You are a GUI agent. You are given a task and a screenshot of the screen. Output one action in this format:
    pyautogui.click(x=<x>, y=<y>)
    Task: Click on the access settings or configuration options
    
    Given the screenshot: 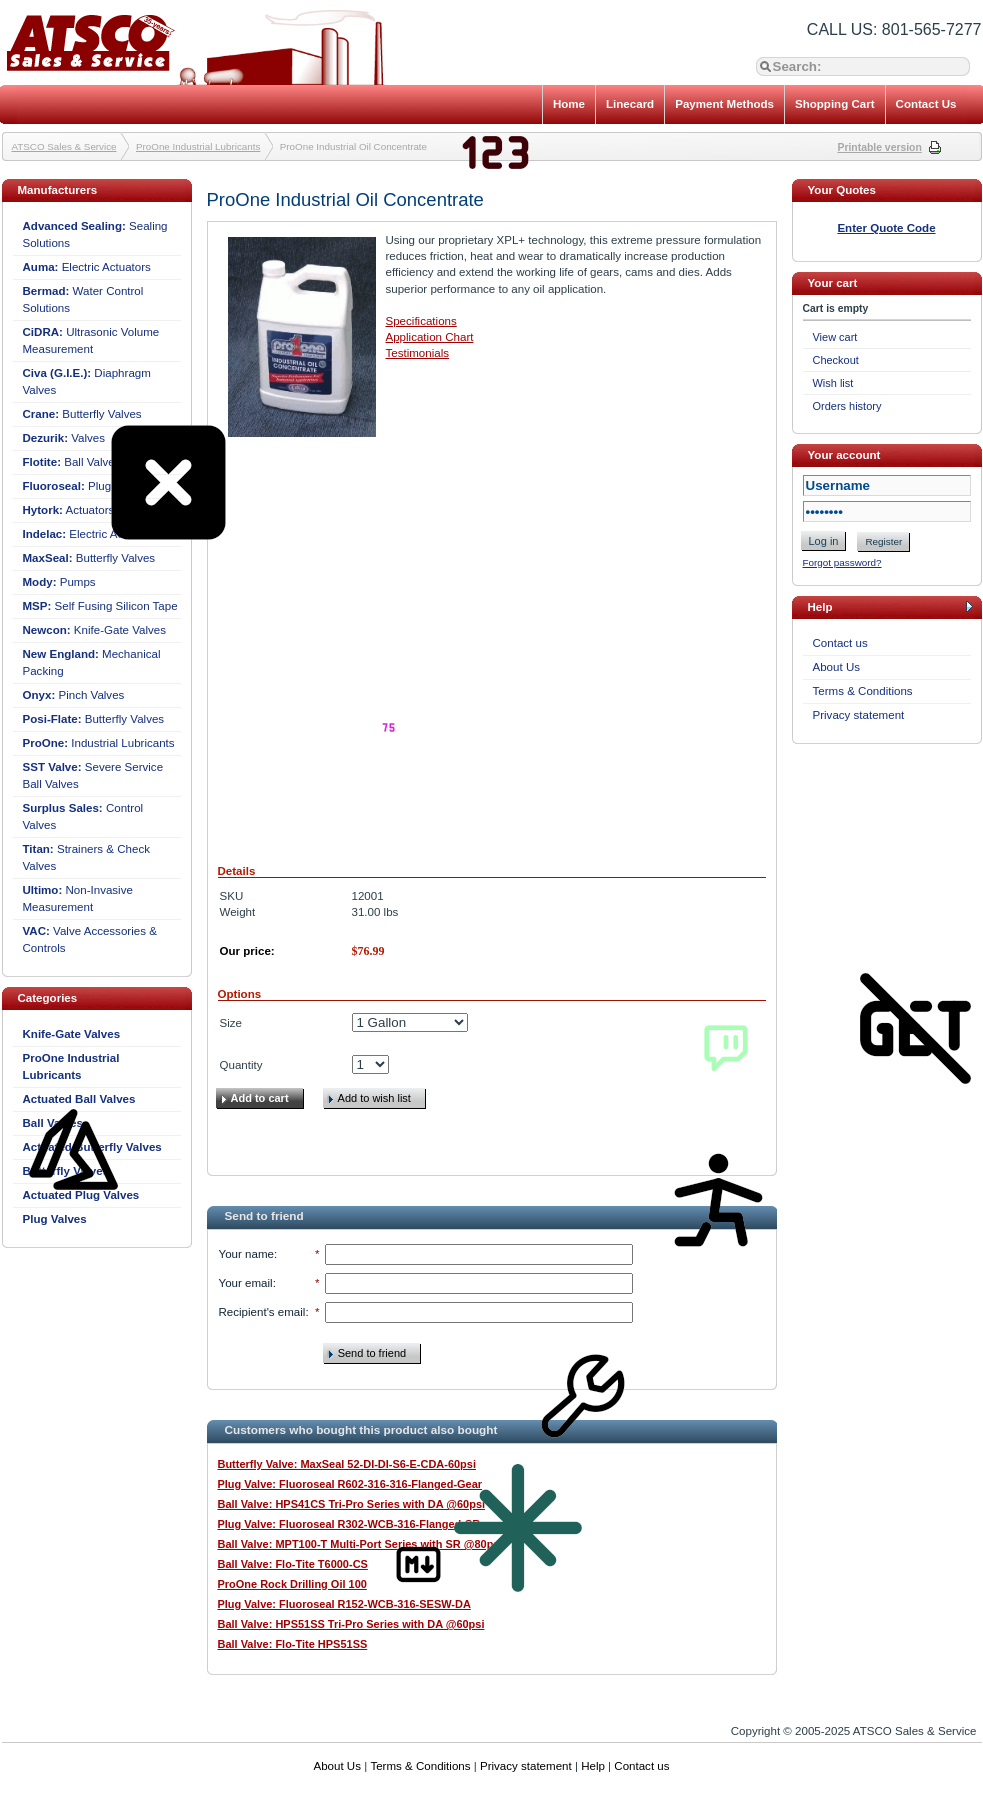 What is the action you would take?
    pyautogui.click(x=583, y=1396)
    